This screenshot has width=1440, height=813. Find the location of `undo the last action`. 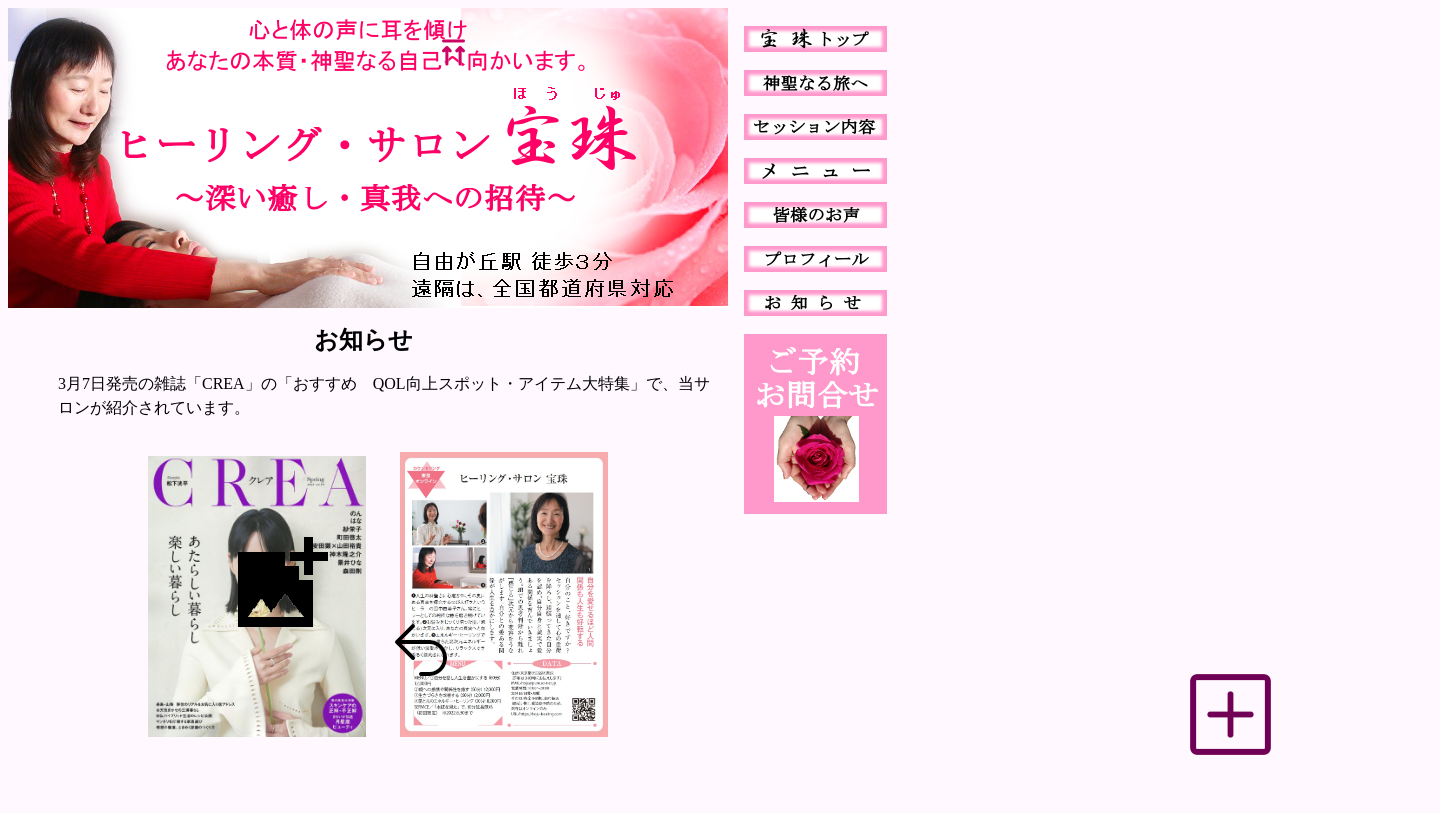

undo the last action is located at coordinates (421, 650).